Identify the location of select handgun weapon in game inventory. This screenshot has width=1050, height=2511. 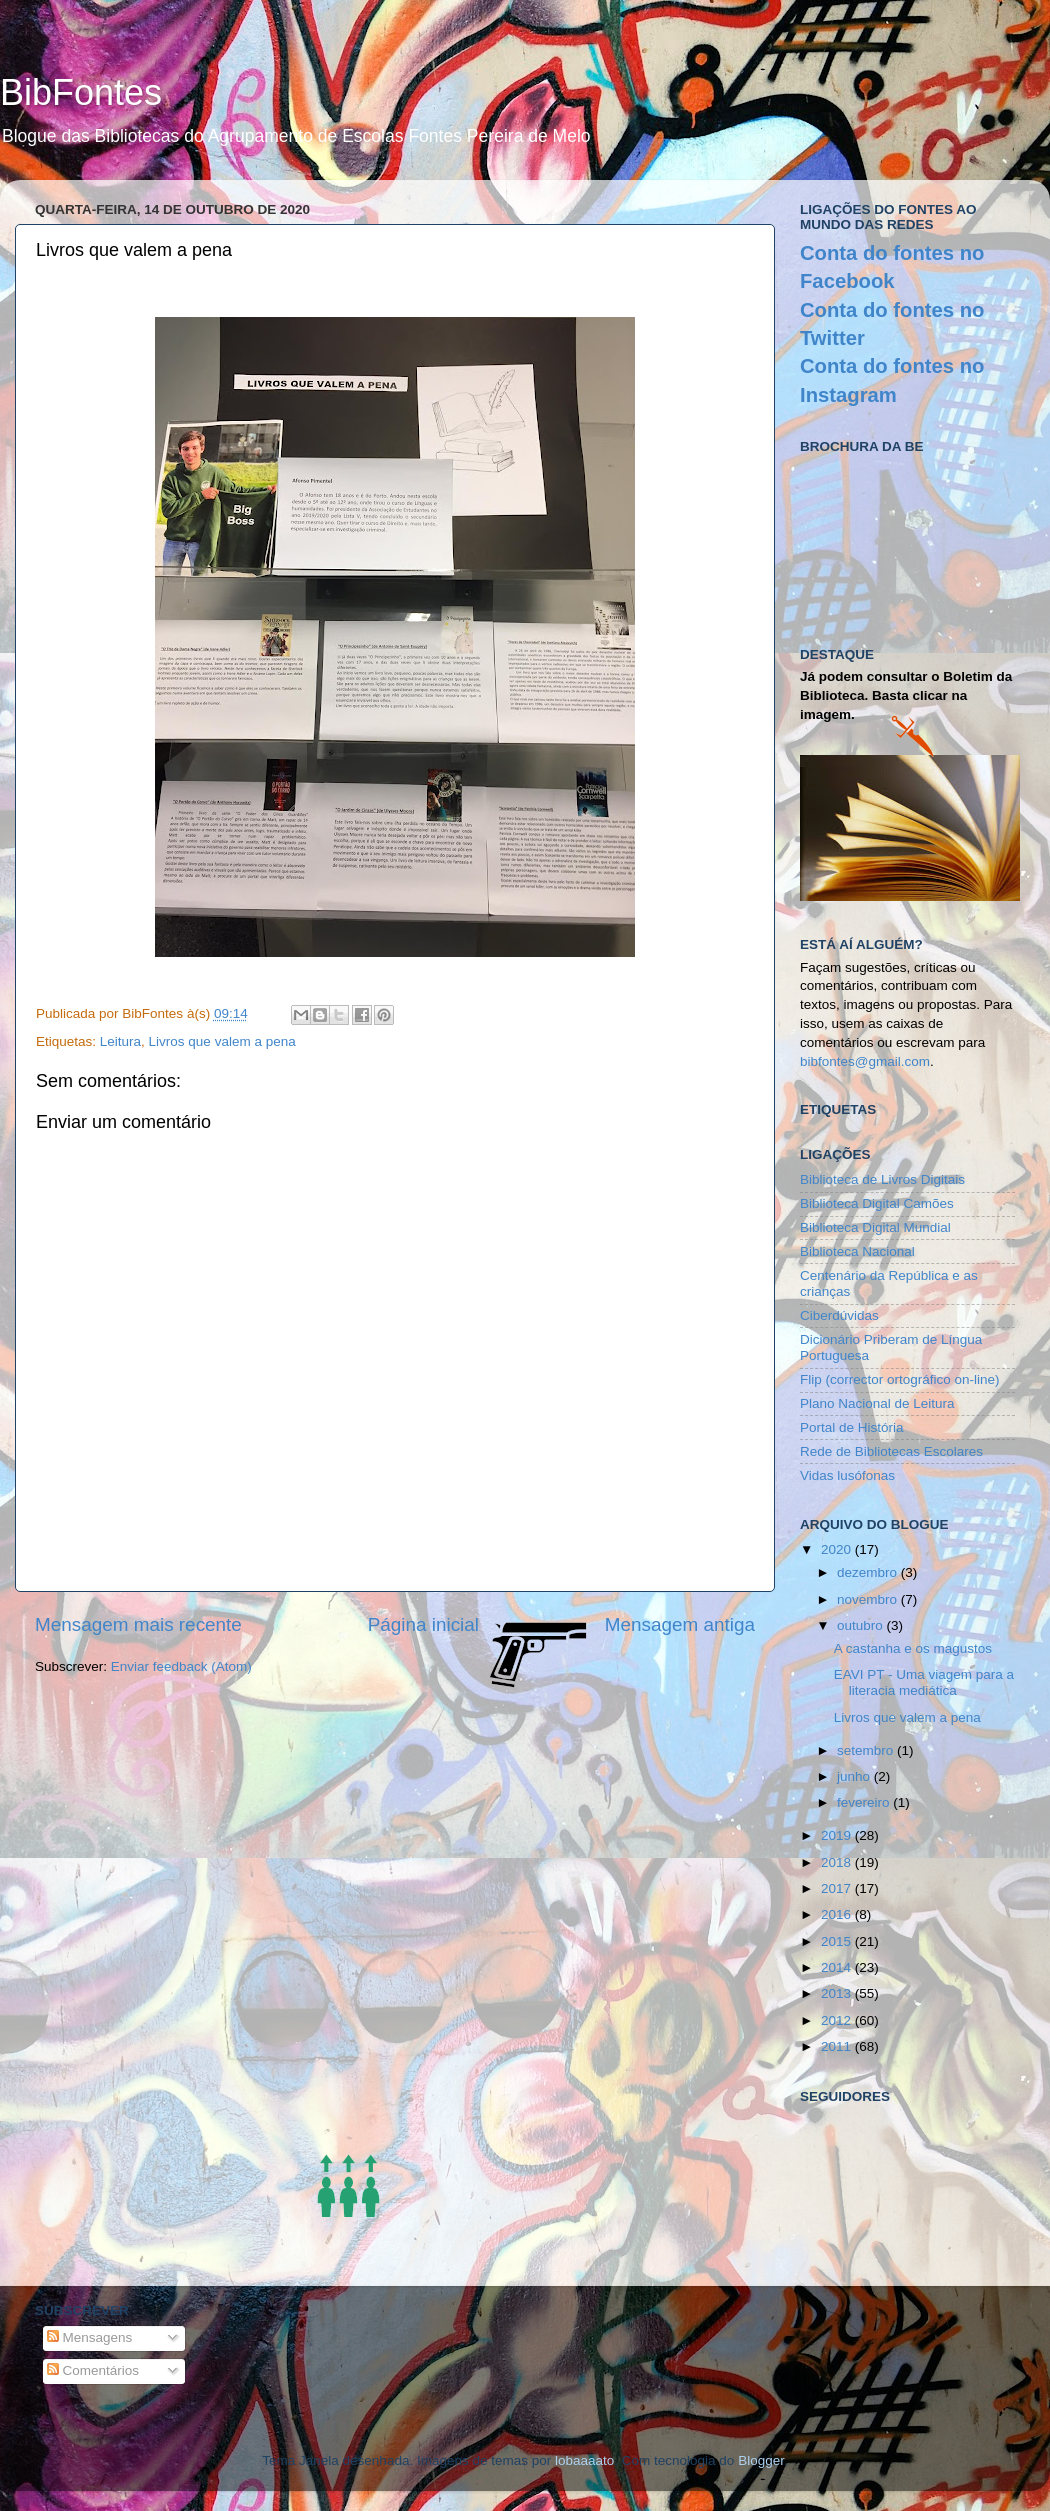
(538, 1655).